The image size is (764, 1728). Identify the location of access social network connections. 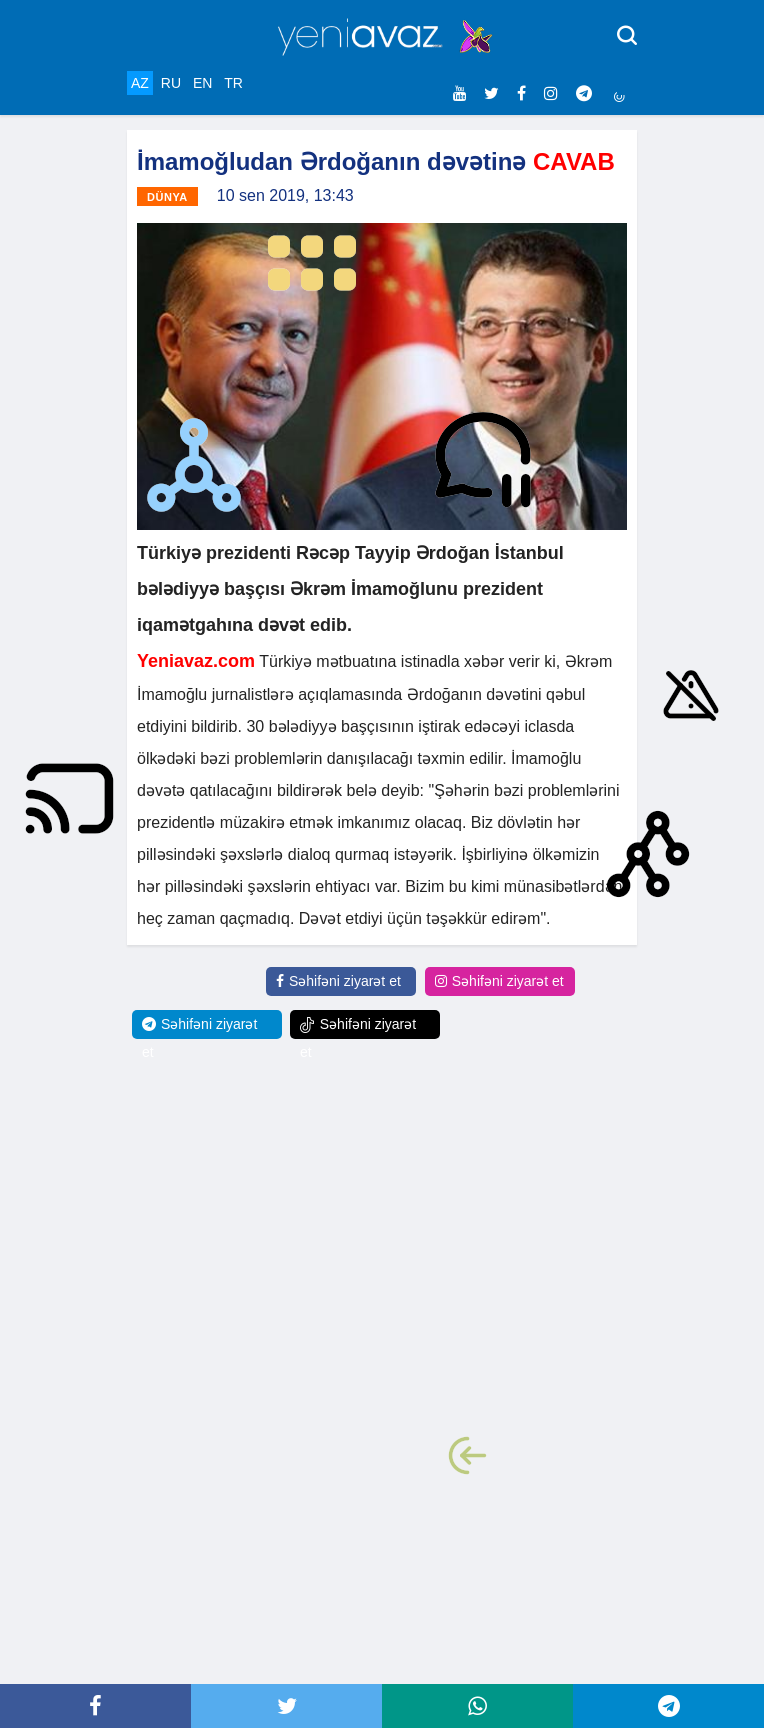
(194, 465).